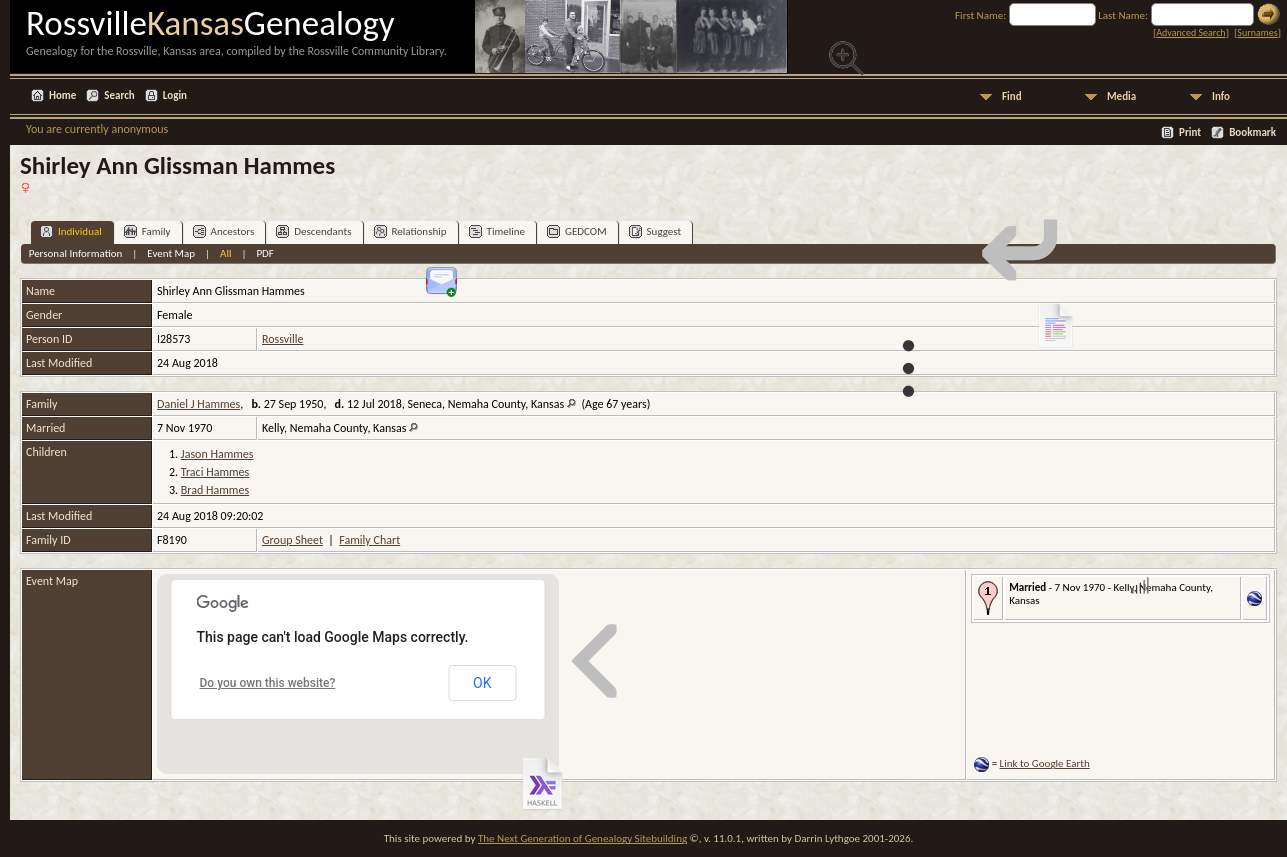  Describe the element at coordinates (1016, 246) in the screenshot. I see `indicates a message has been replied to` at that location.